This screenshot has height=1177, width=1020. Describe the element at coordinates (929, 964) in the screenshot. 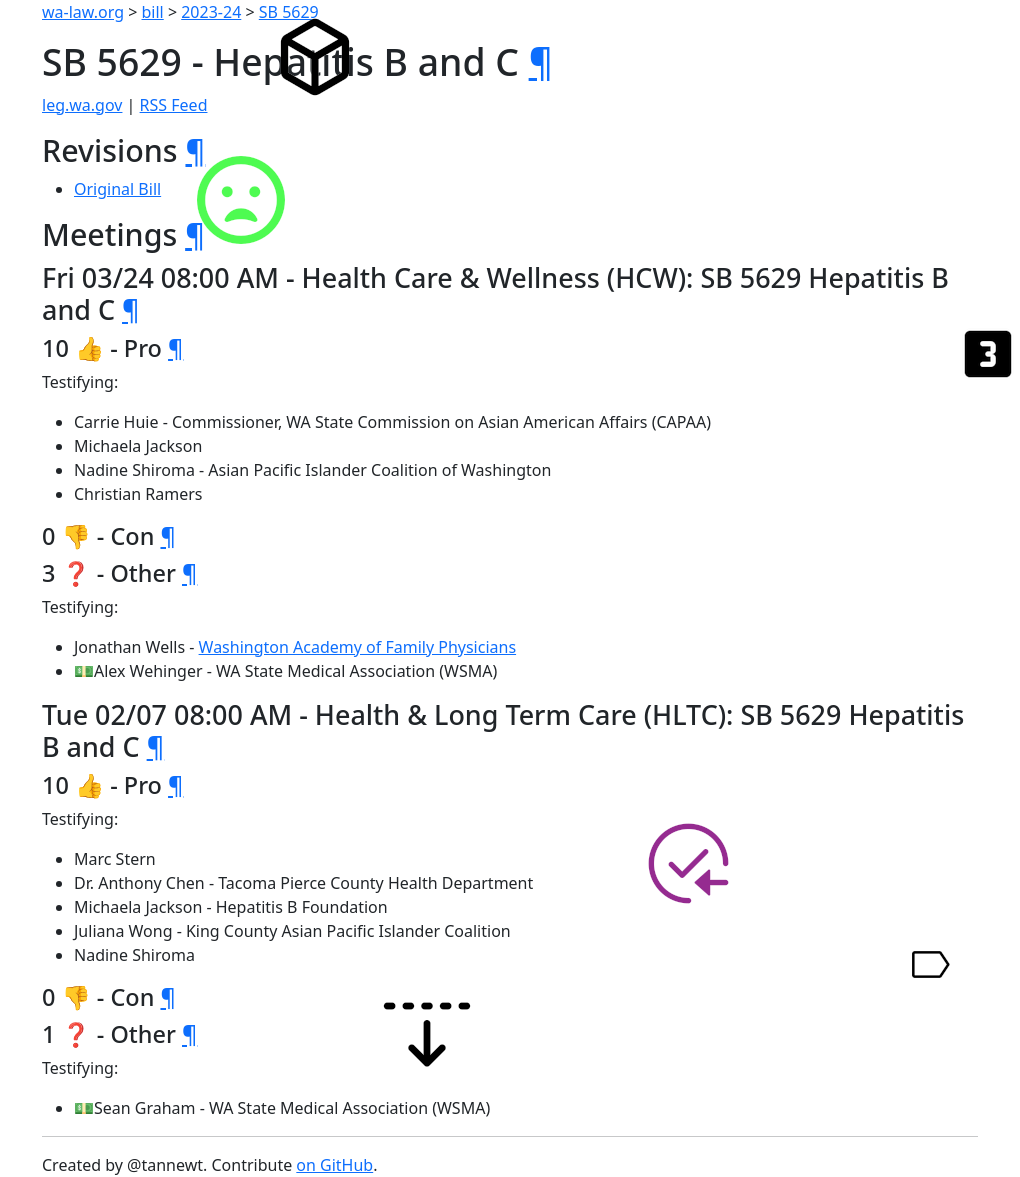

I see `add a tag or label to an item` at that location.